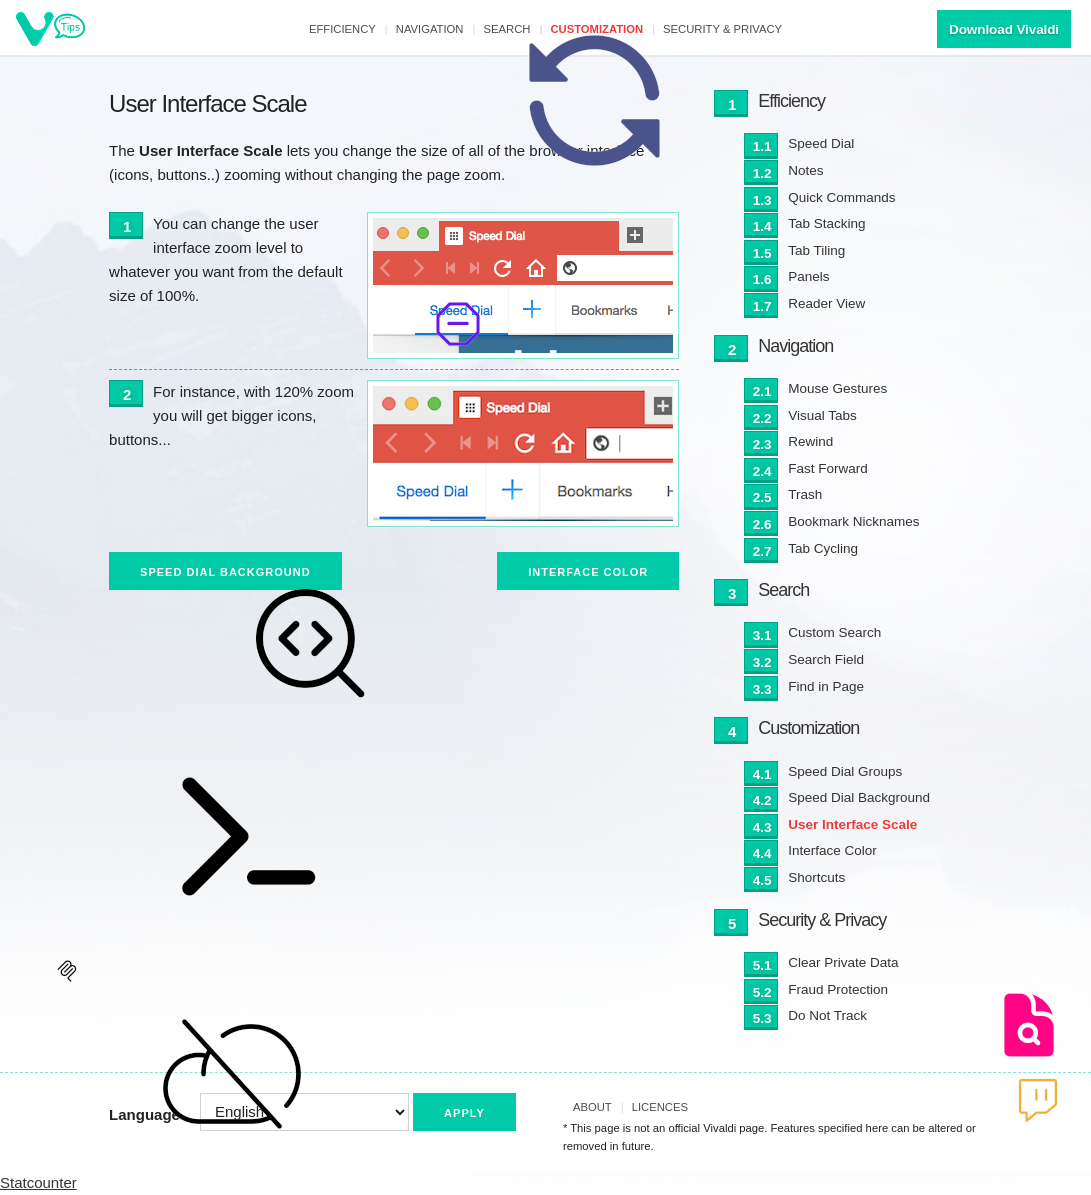  What do you see at coordinates (594, 100) in the screenshot?
I see `sync or refresh content` at bounding box center [594, 100].